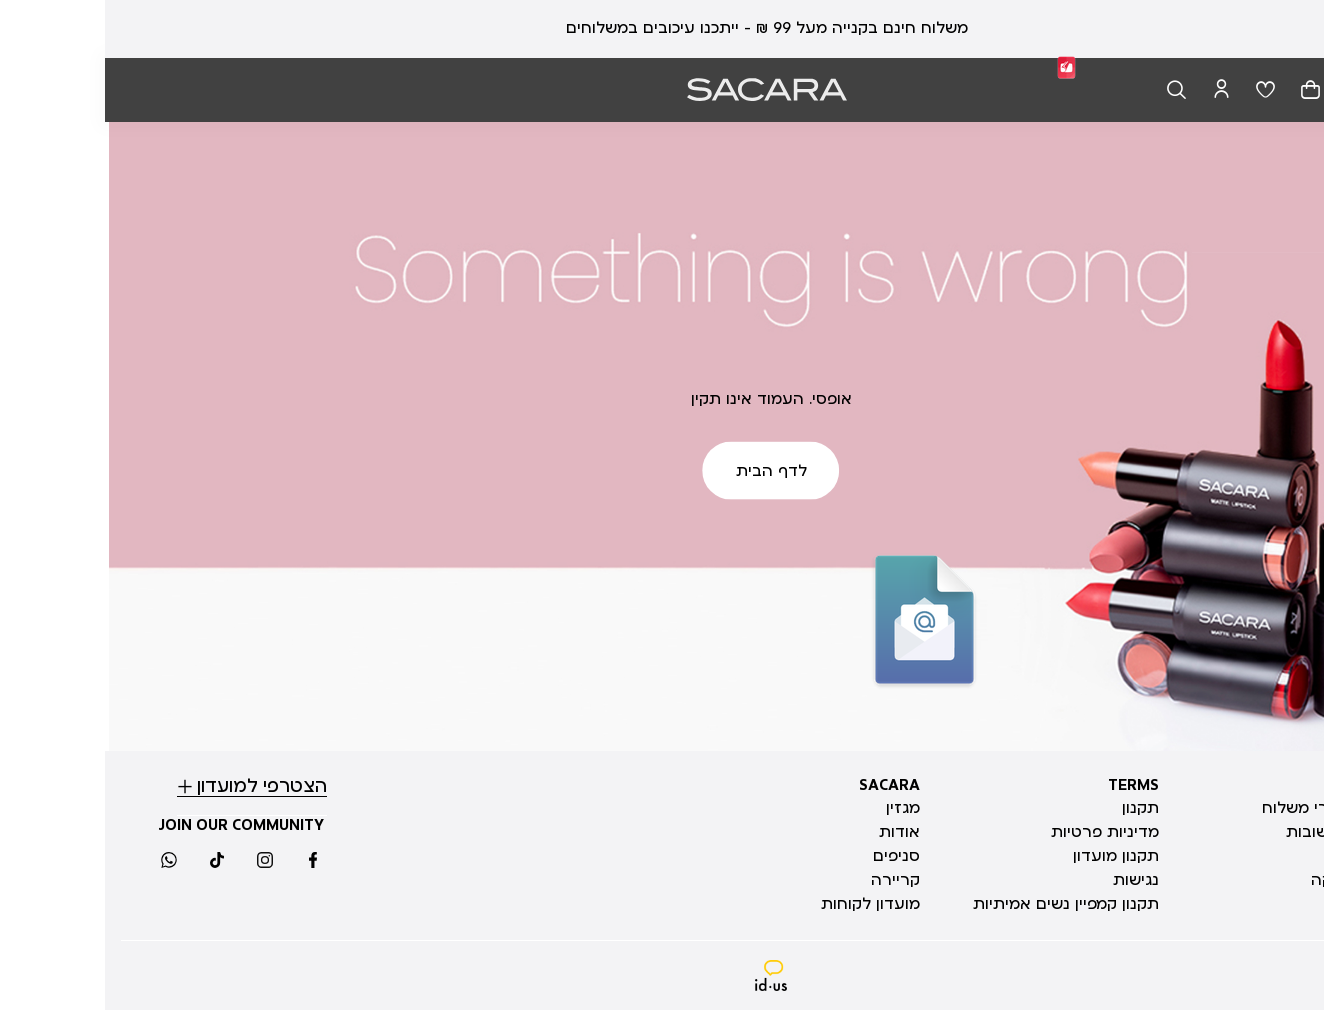 This screenshot has width=1324, height=1010. Describe the element at coordinates (924, 619) in the screenshot. I see `microsoft outlook email file` at that location.